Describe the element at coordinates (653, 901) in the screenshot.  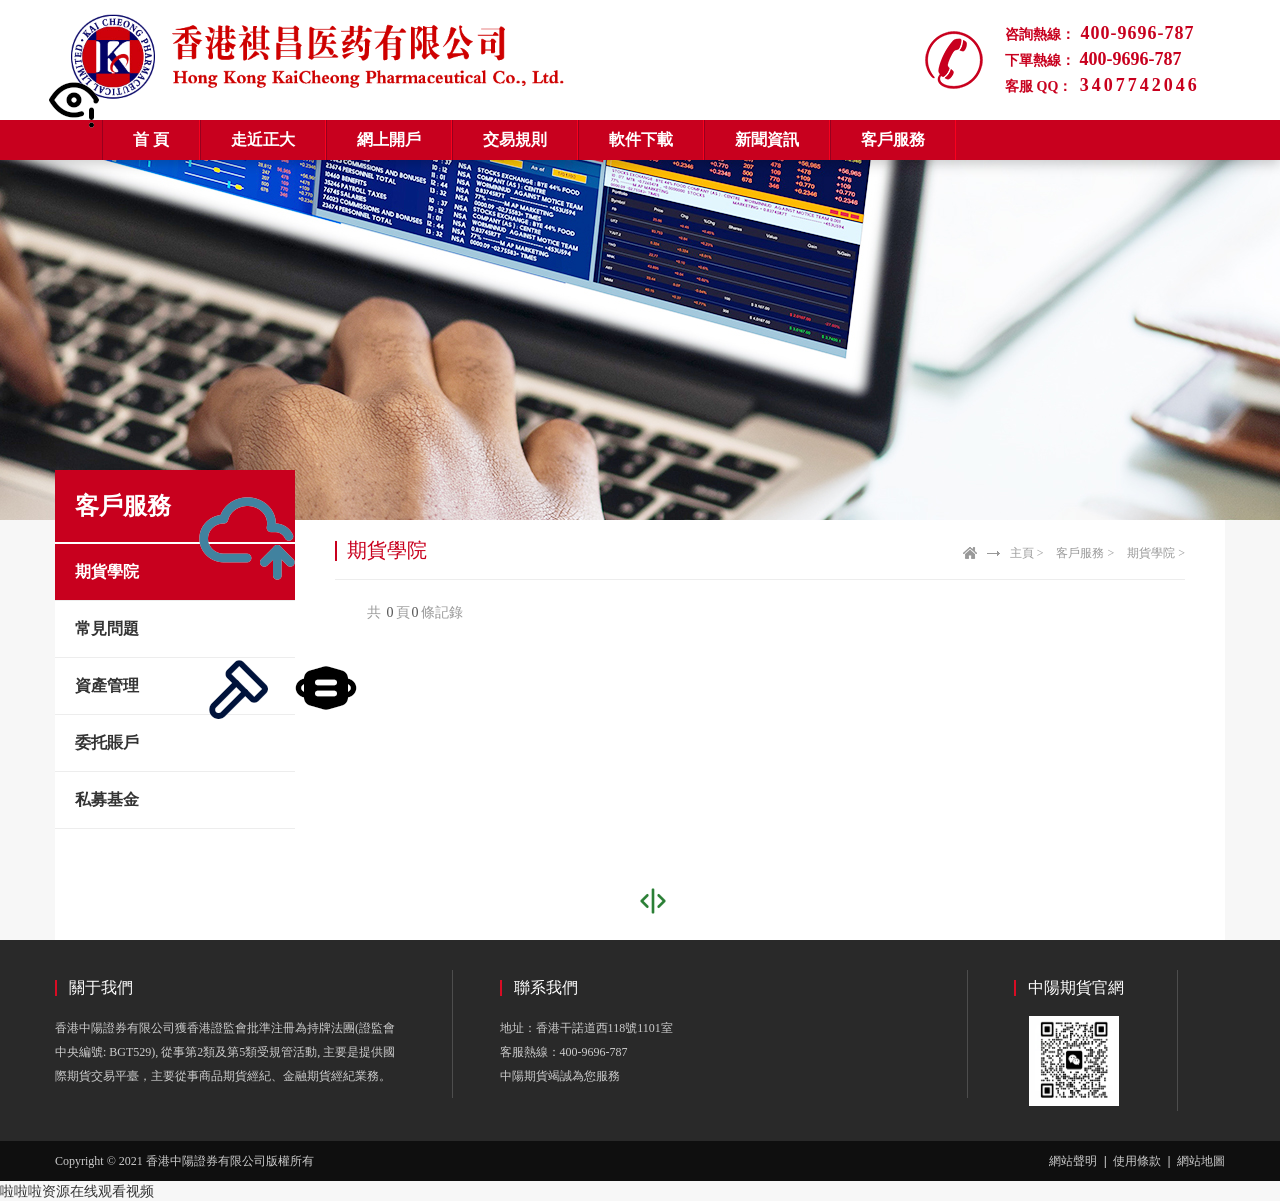
I see `insert a vertical divider between elements` at that location.